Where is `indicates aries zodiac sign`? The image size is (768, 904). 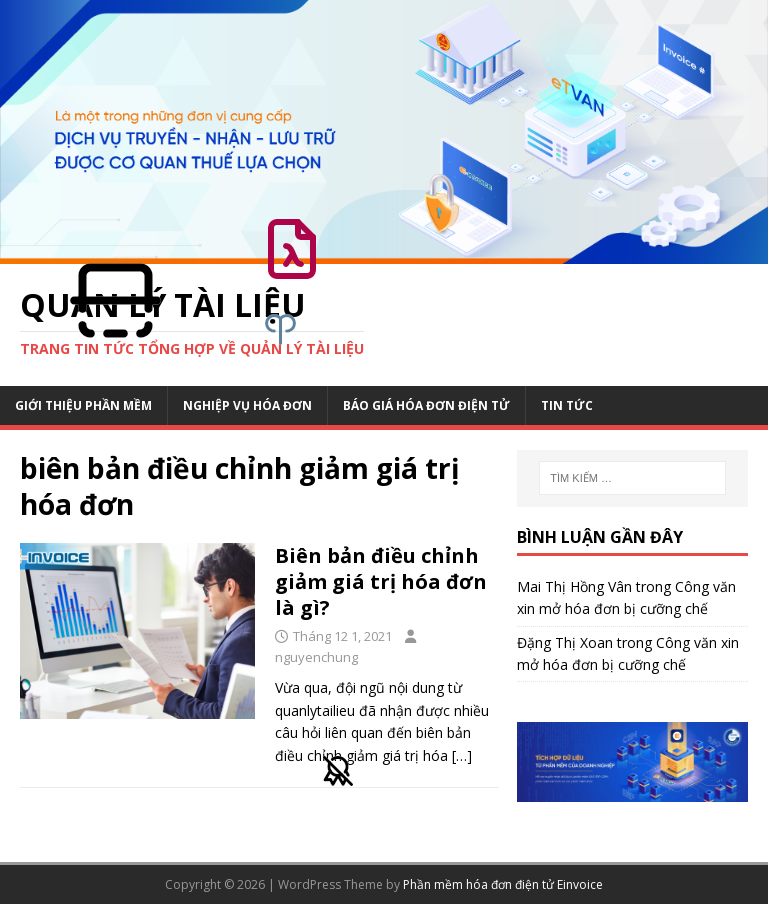 indicates aries zodiac sign is located at coordinates (280, 329).